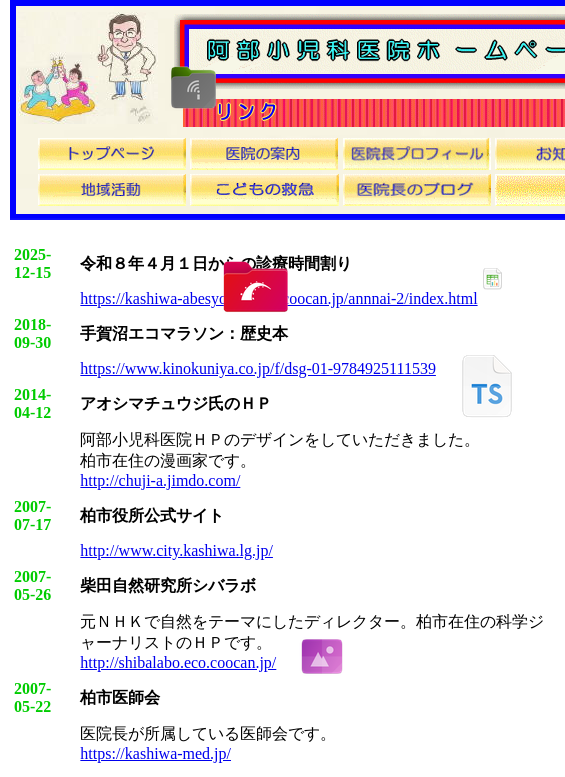  Describe the element at coordinates (255, 288) in the screenshot. I see `folder containing ruby on rails project files` at that location.